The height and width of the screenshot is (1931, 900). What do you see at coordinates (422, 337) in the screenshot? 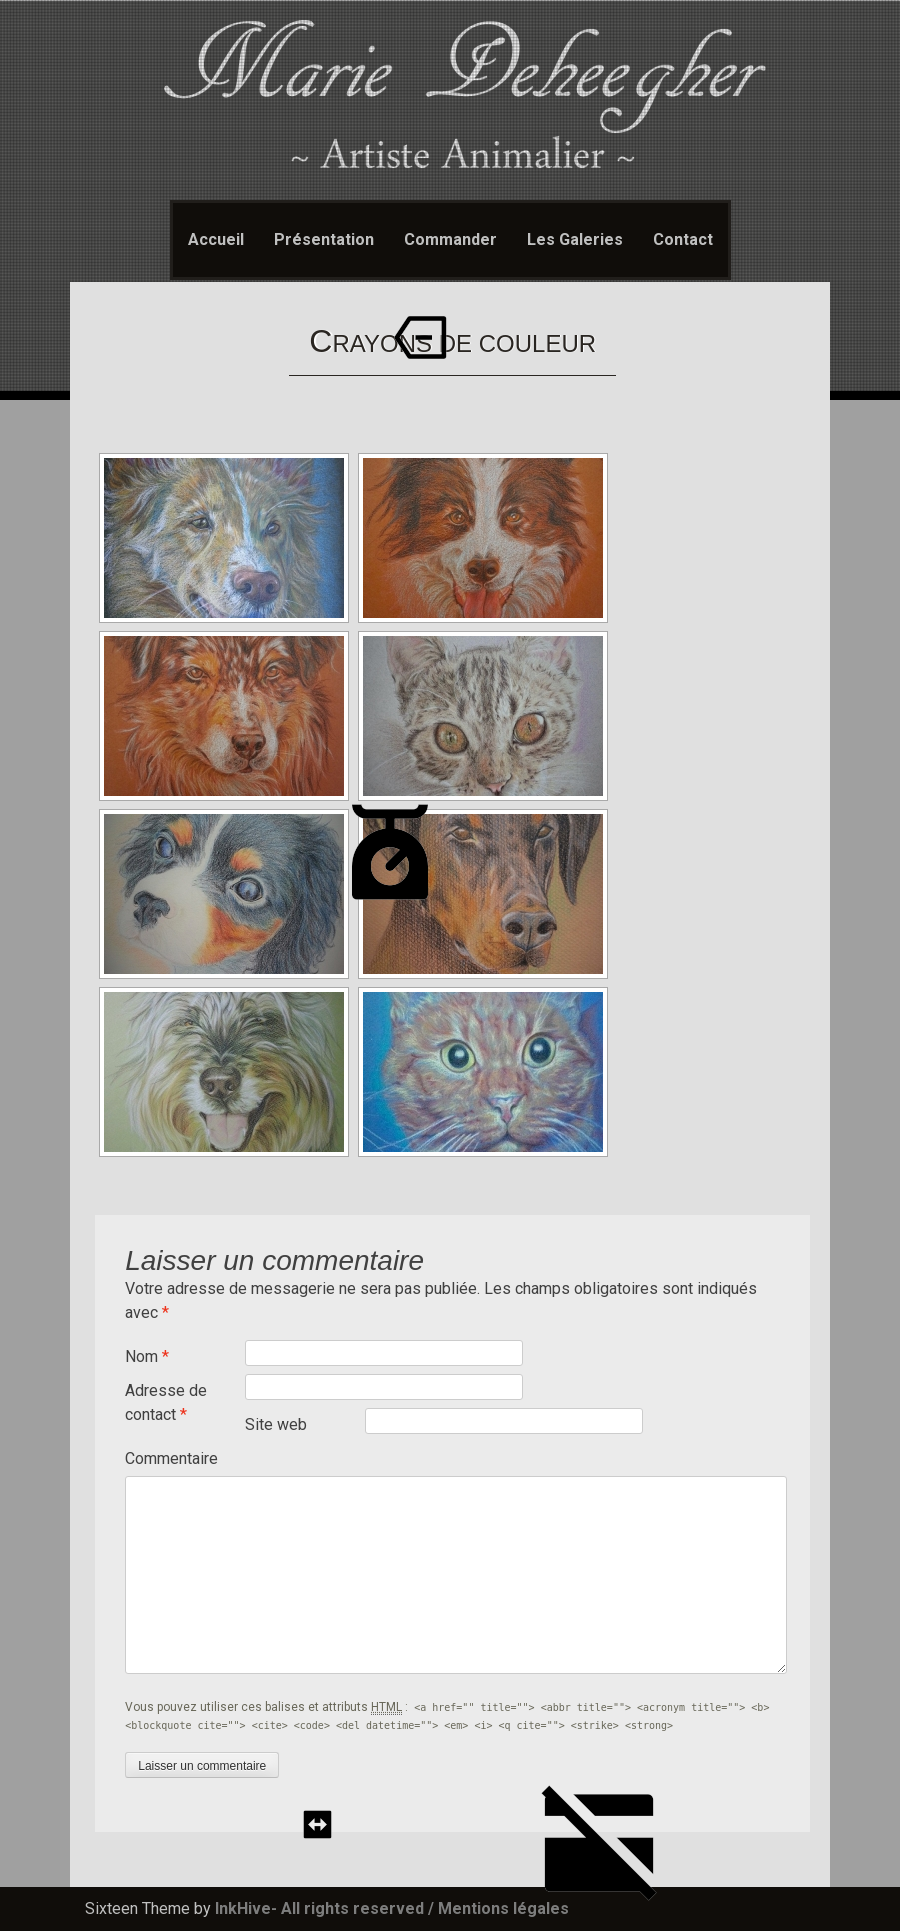
I see `delete previous character or input` at bounding box center [422, 337].